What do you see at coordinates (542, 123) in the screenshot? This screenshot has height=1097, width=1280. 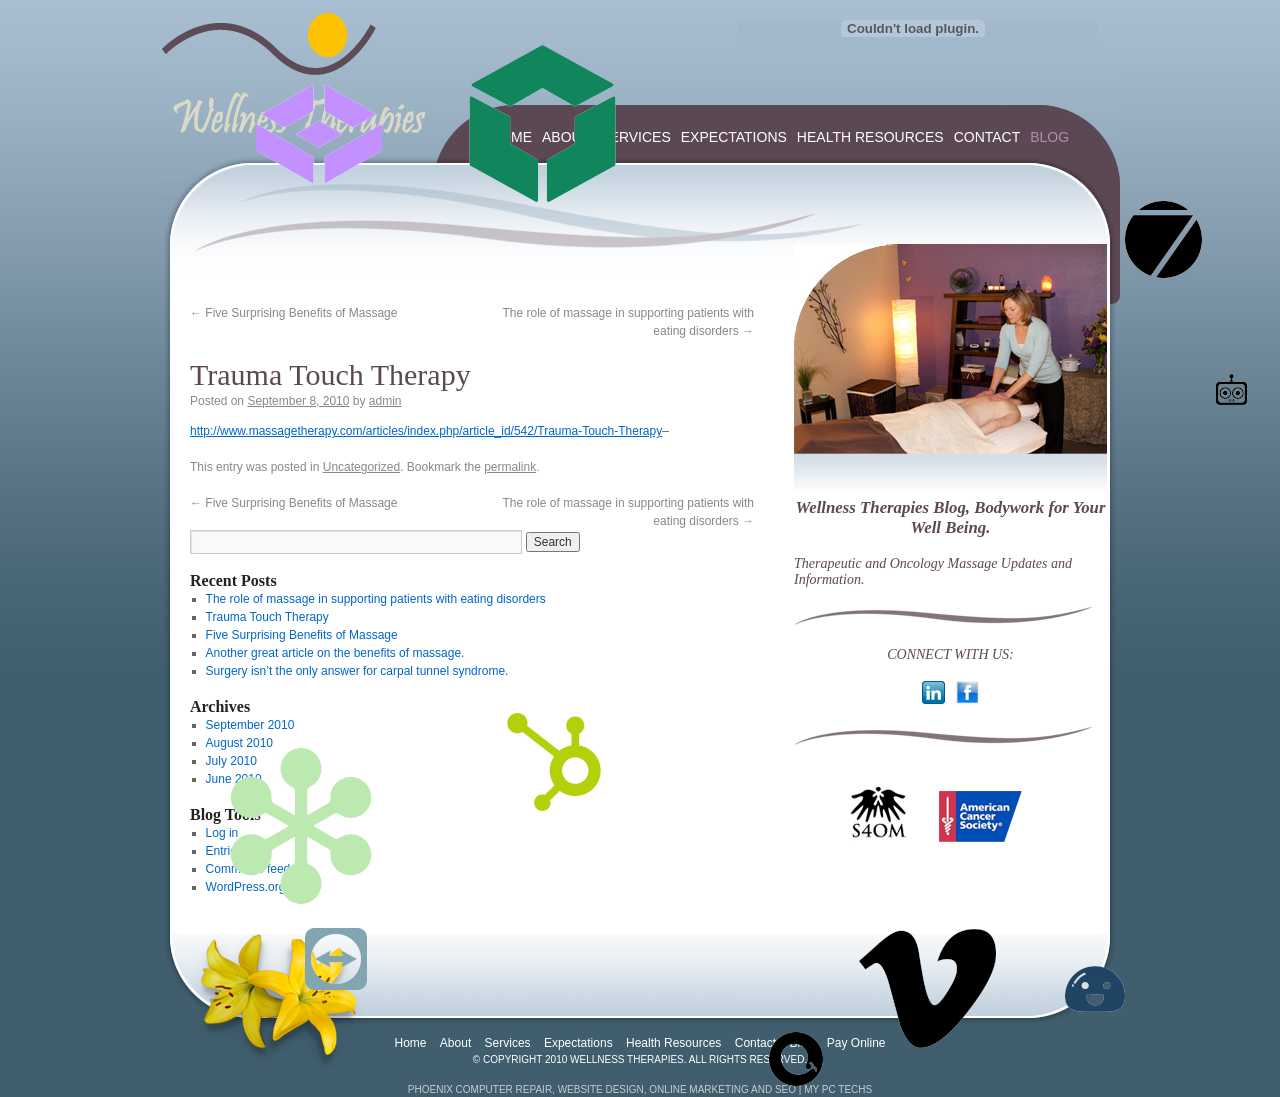 I see `visit builtbybit marketplace` at bounding box center [542, 123].